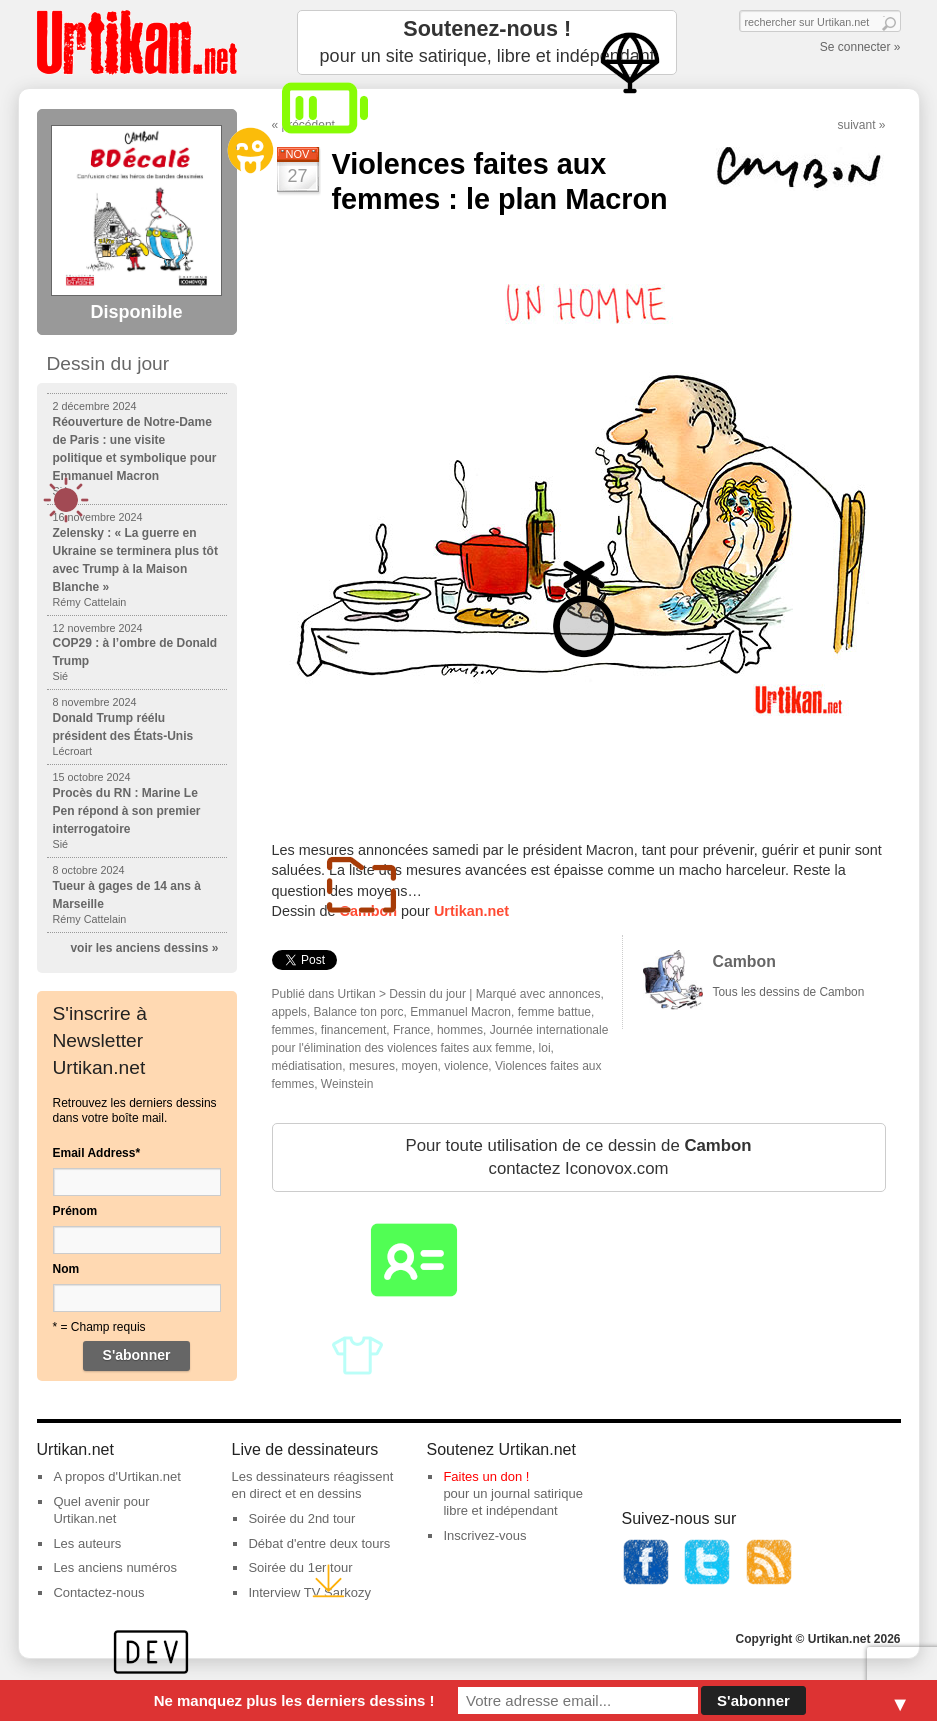  Describe the element at coordinates (357, 1355) in the screenshot. I see `browse clothing or apparel items` at that location.